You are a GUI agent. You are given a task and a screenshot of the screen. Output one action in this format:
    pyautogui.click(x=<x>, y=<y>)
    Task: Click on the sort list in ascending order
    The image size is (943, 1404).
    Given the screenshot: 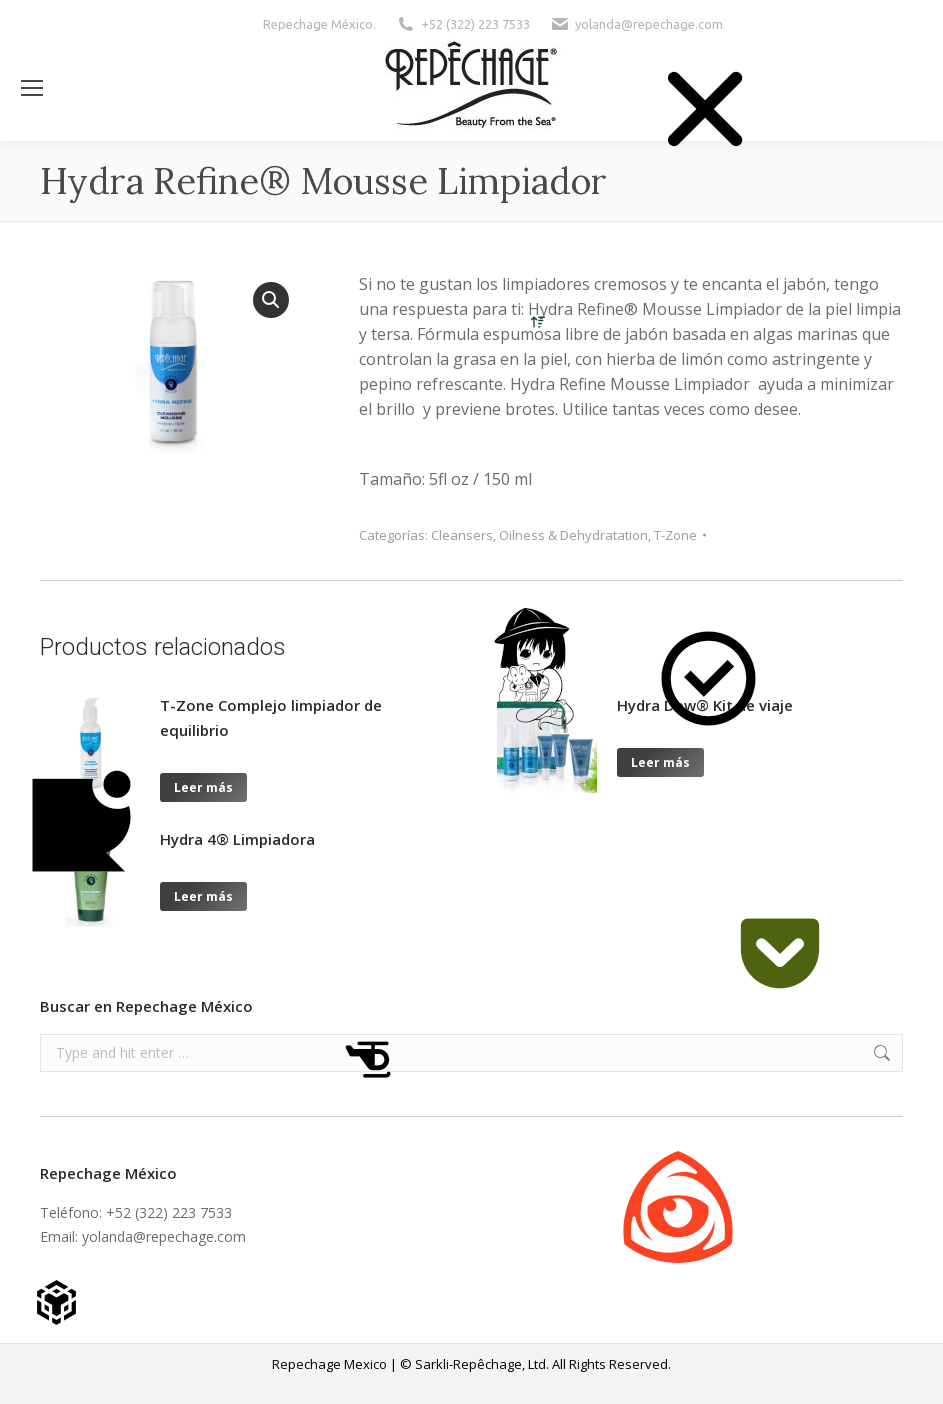 What is the action you would take?
    pyautogui.click(x=538, y=322)
    